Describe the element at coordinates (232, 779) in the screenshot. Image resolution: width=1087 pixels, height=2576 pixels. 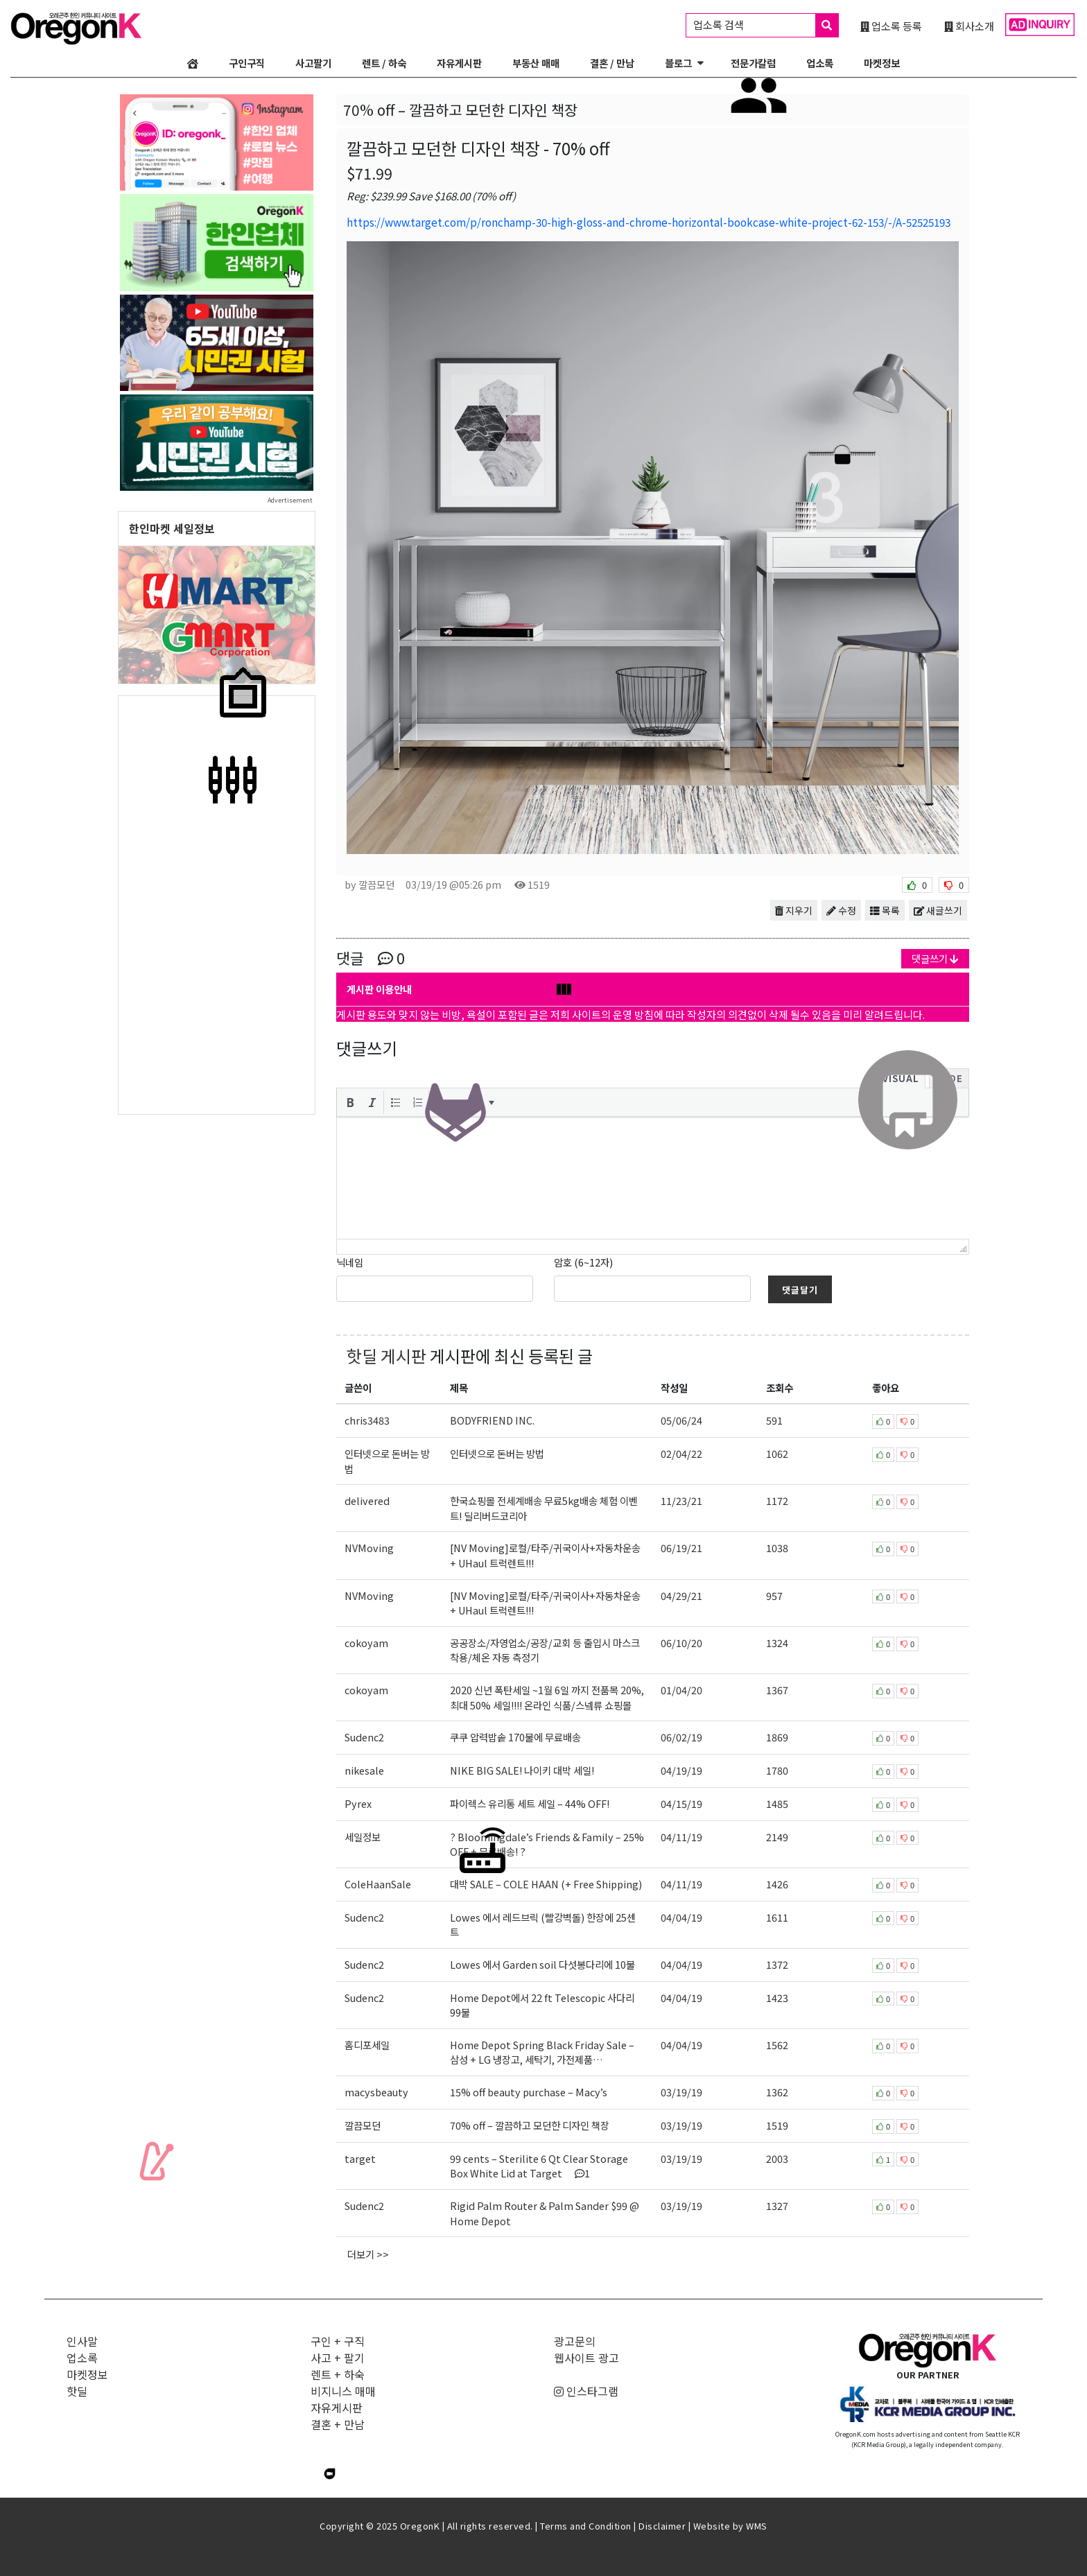
I see `configure audio or video input connections` at that location.